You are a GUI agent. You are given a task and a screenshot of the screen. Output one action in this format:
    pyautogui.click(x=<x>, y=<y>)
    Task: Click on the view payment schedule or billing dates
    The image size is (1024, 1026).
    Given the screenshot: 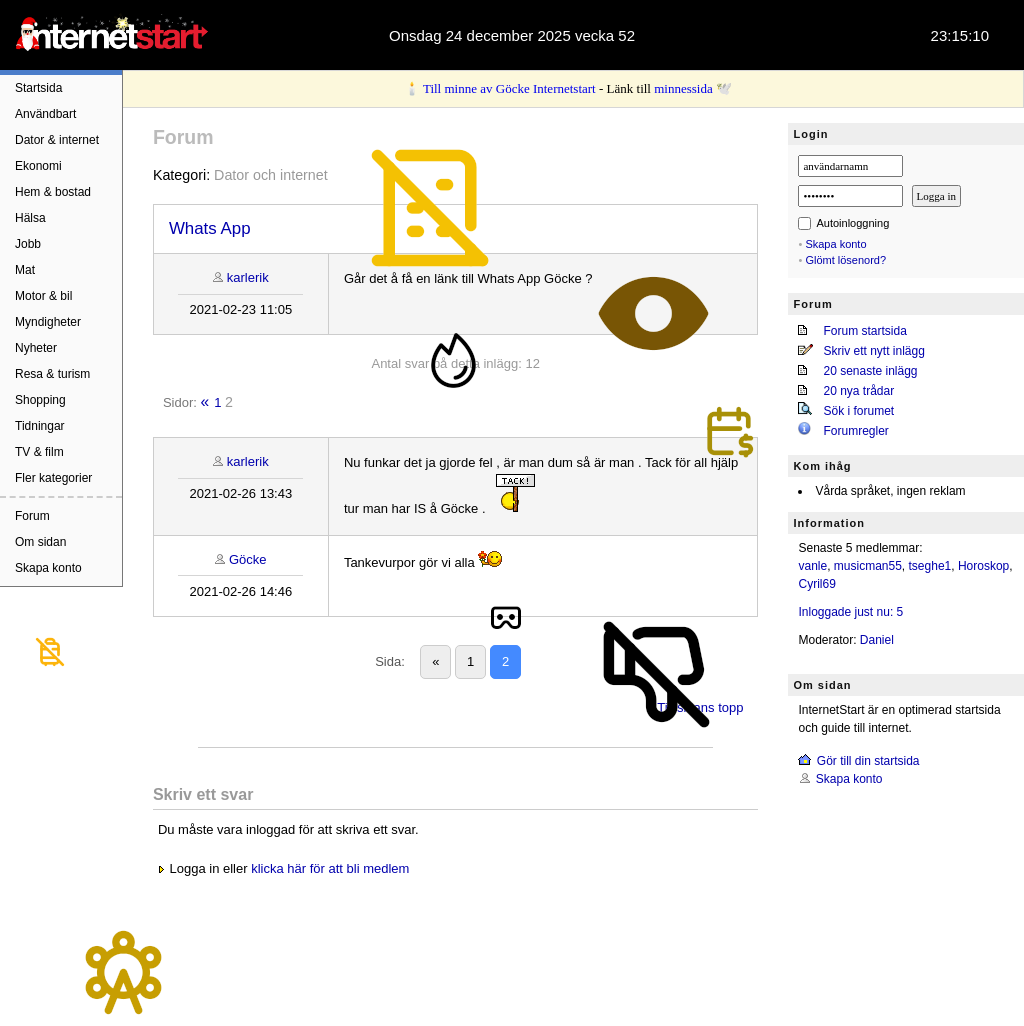 What is the action you would take?
    pyautogui.click(x=729, y=431)
    